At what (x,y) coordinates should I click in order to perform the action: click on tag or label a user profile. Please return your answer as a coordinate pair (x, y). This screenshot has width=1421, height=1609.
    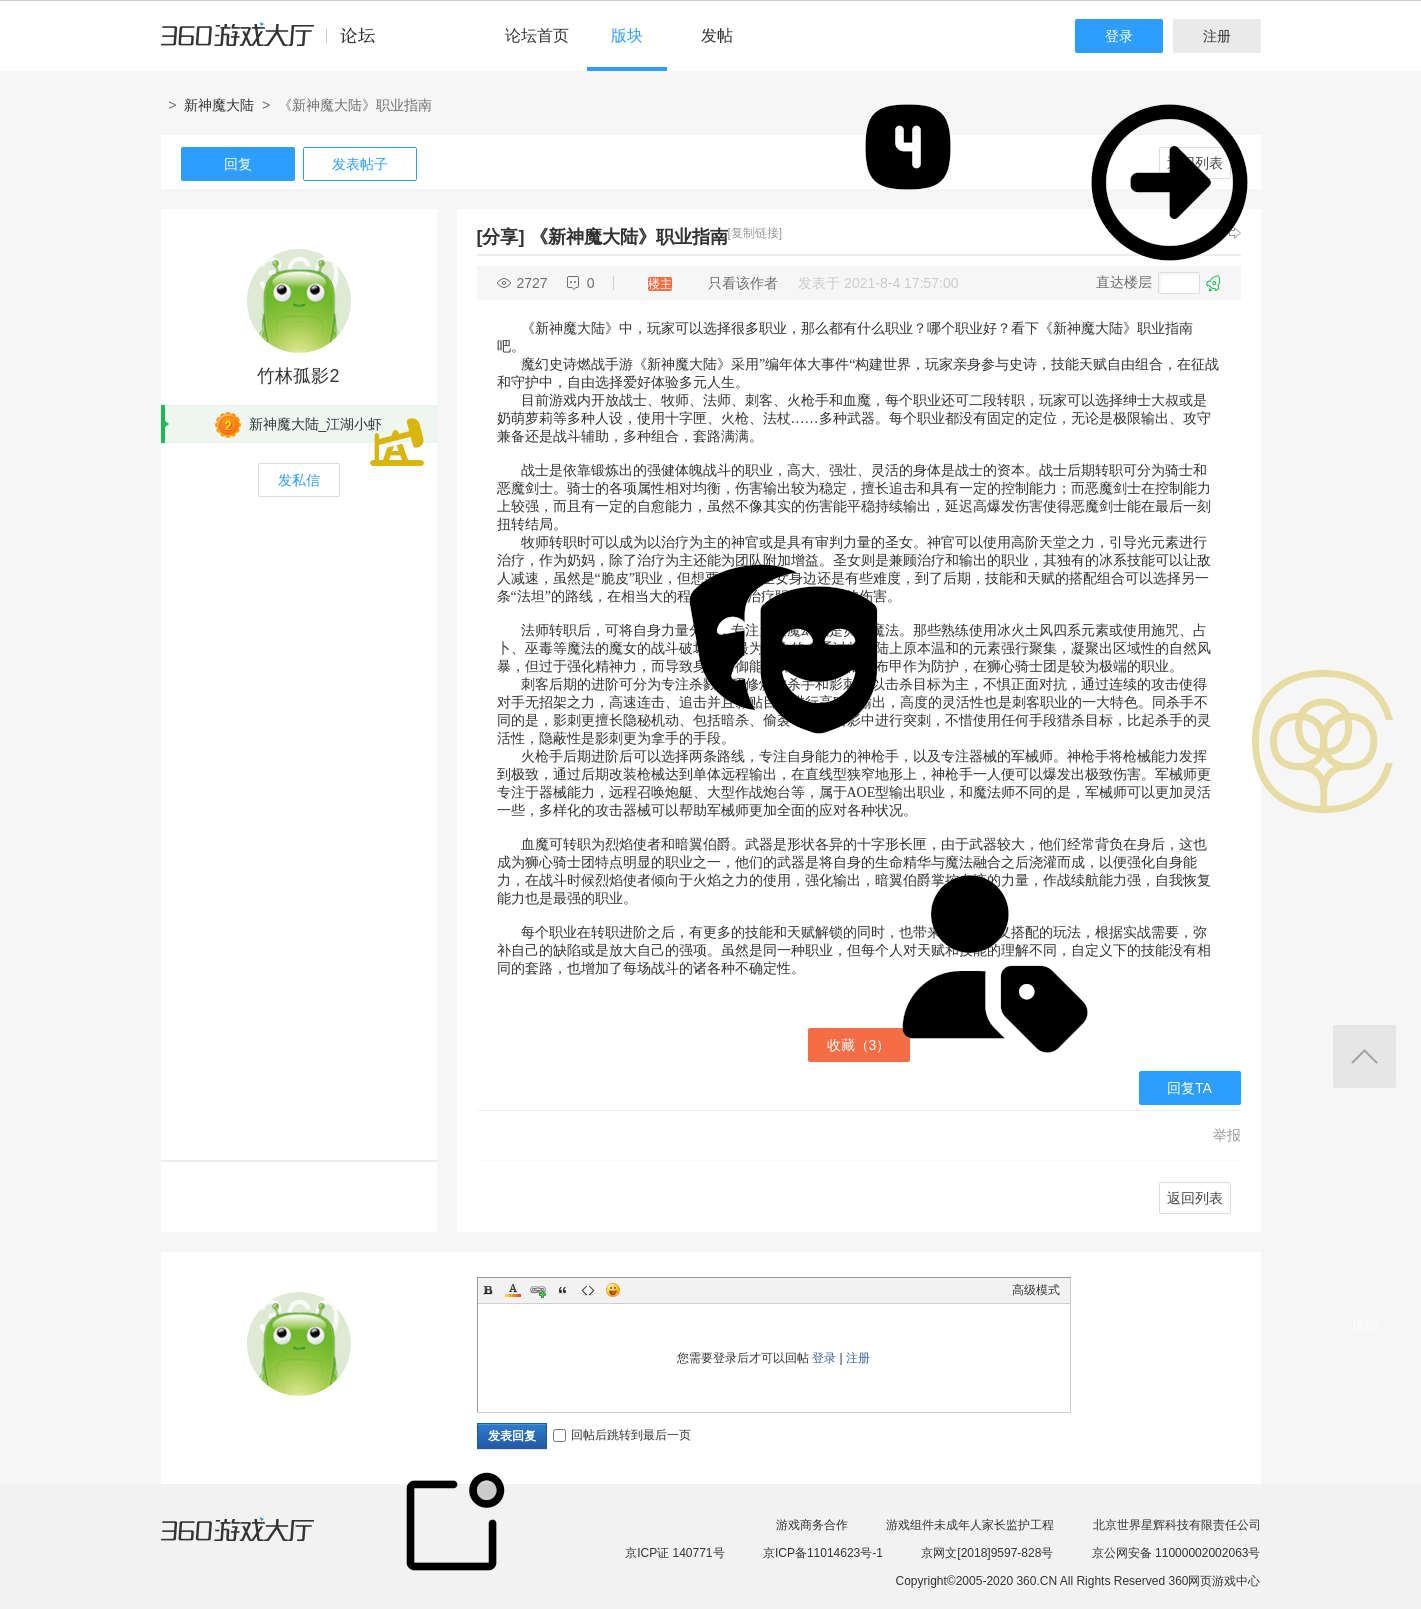
    Looking at the image, I should click on (990, 955).